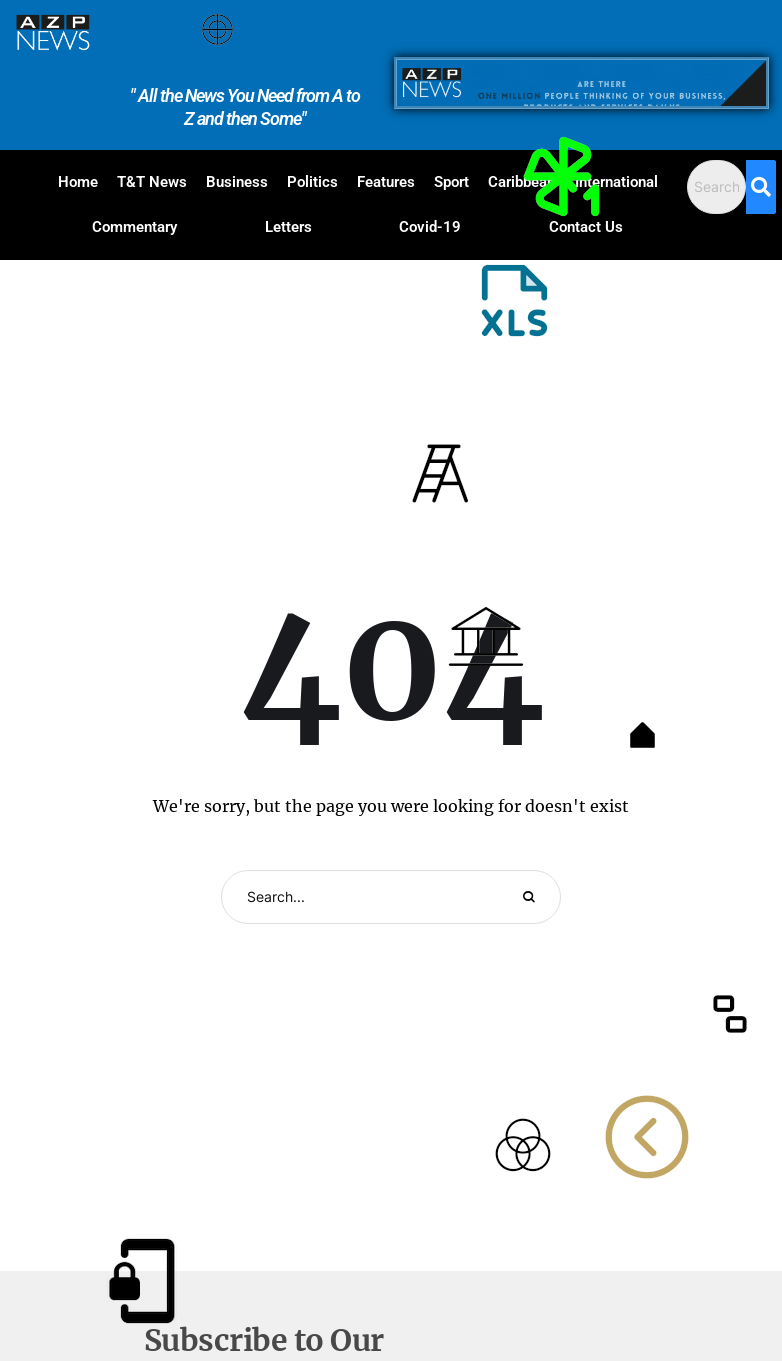 The image size is (782, 1361). I want to click on view polar chart or radar graph data, so click(217, 29).